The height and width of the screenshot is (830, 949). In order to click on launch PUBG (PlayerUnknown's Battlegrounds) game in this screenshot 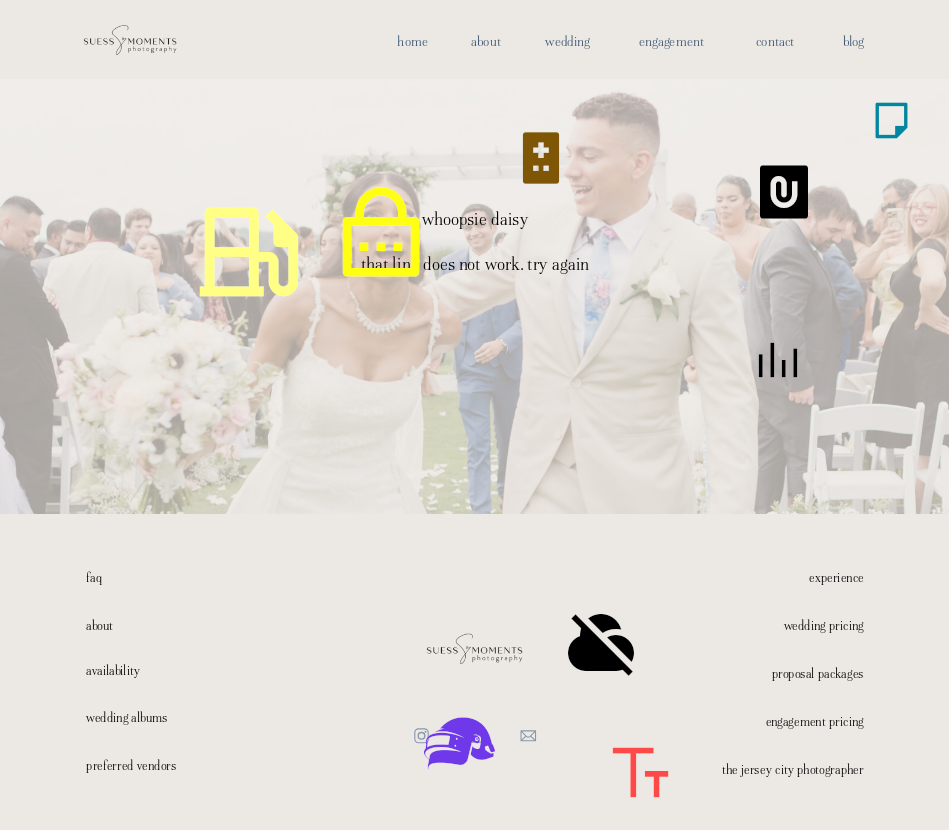, I will do `click(459, 743)`.